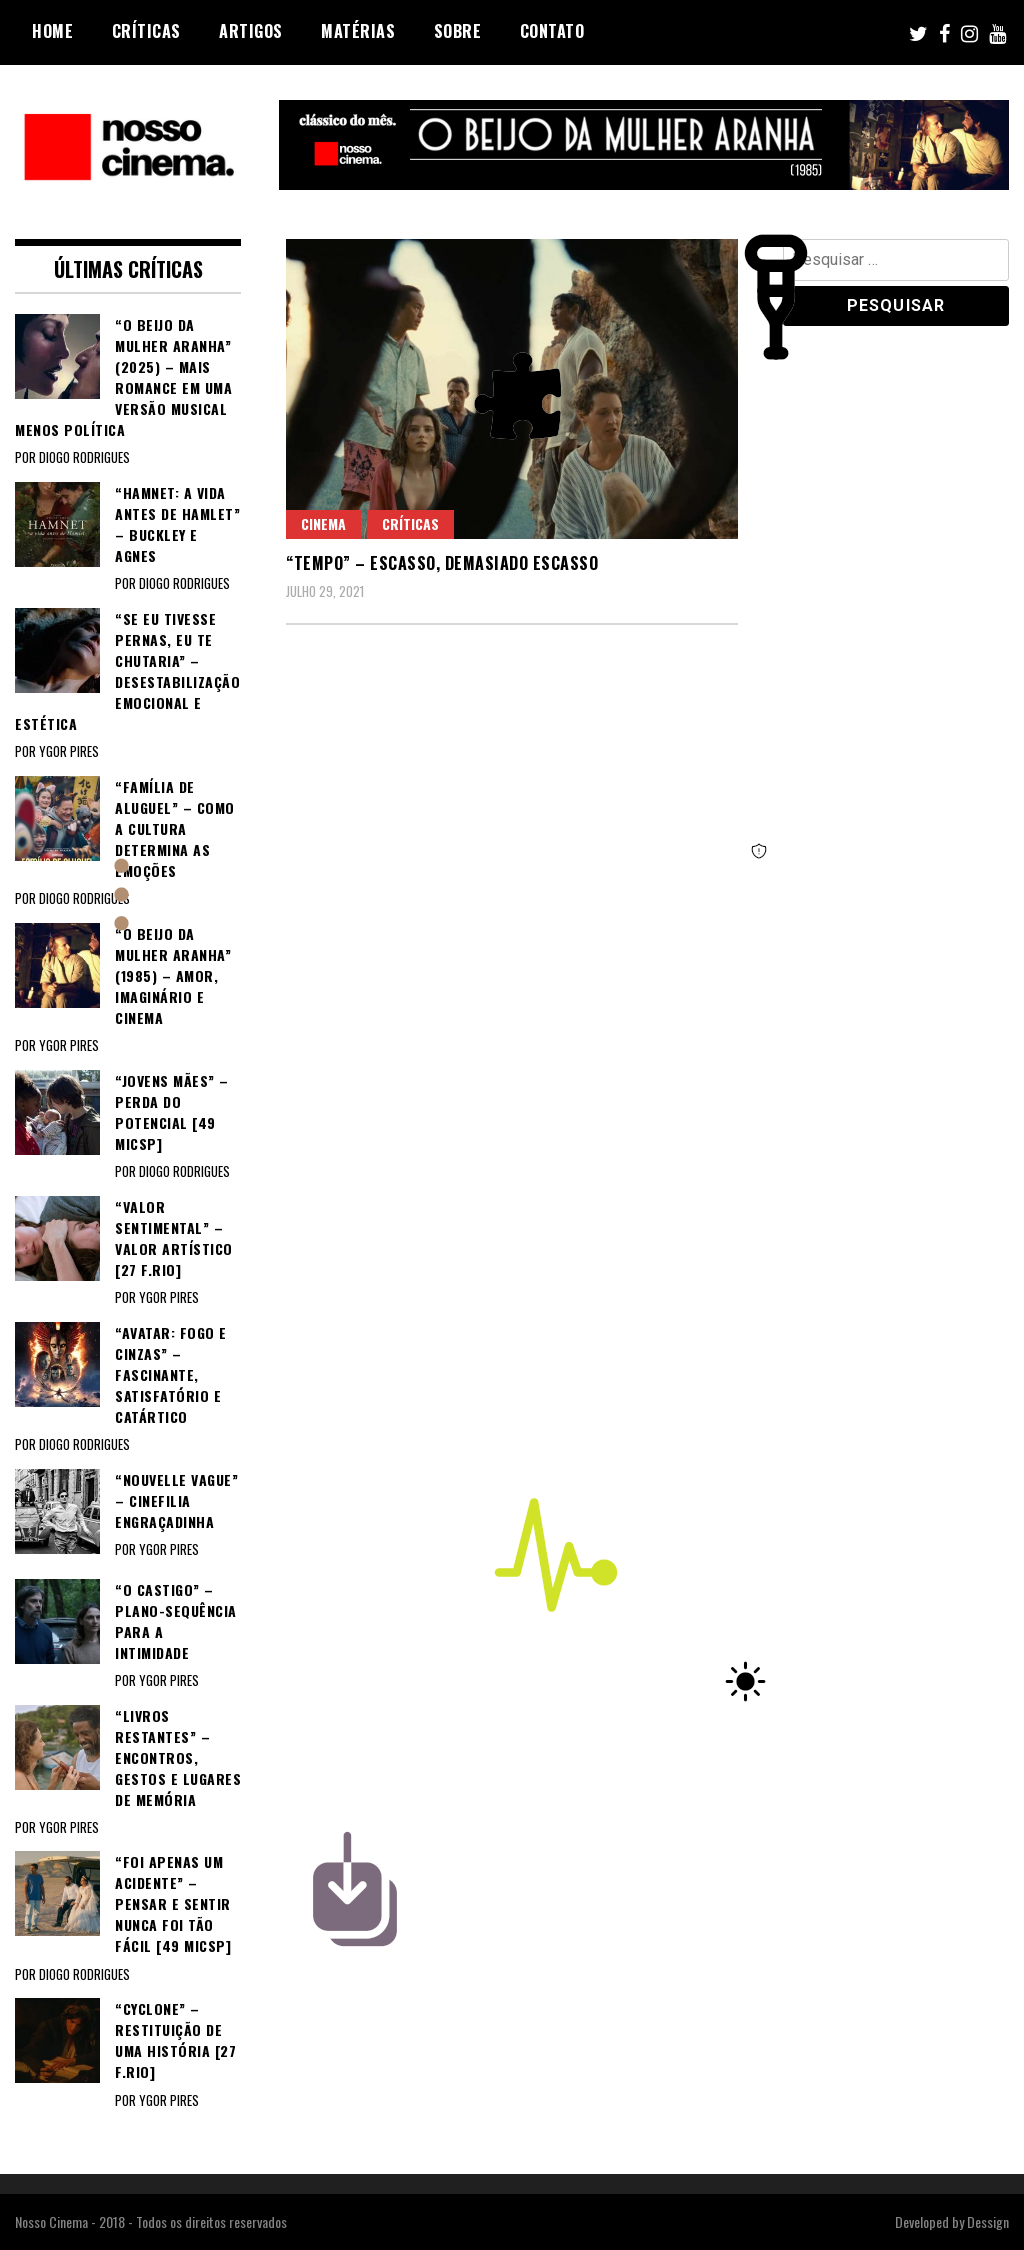  Describe the element at coordinates (759, 851) in the screenshot. I see `security warning or alert detected` at that location.